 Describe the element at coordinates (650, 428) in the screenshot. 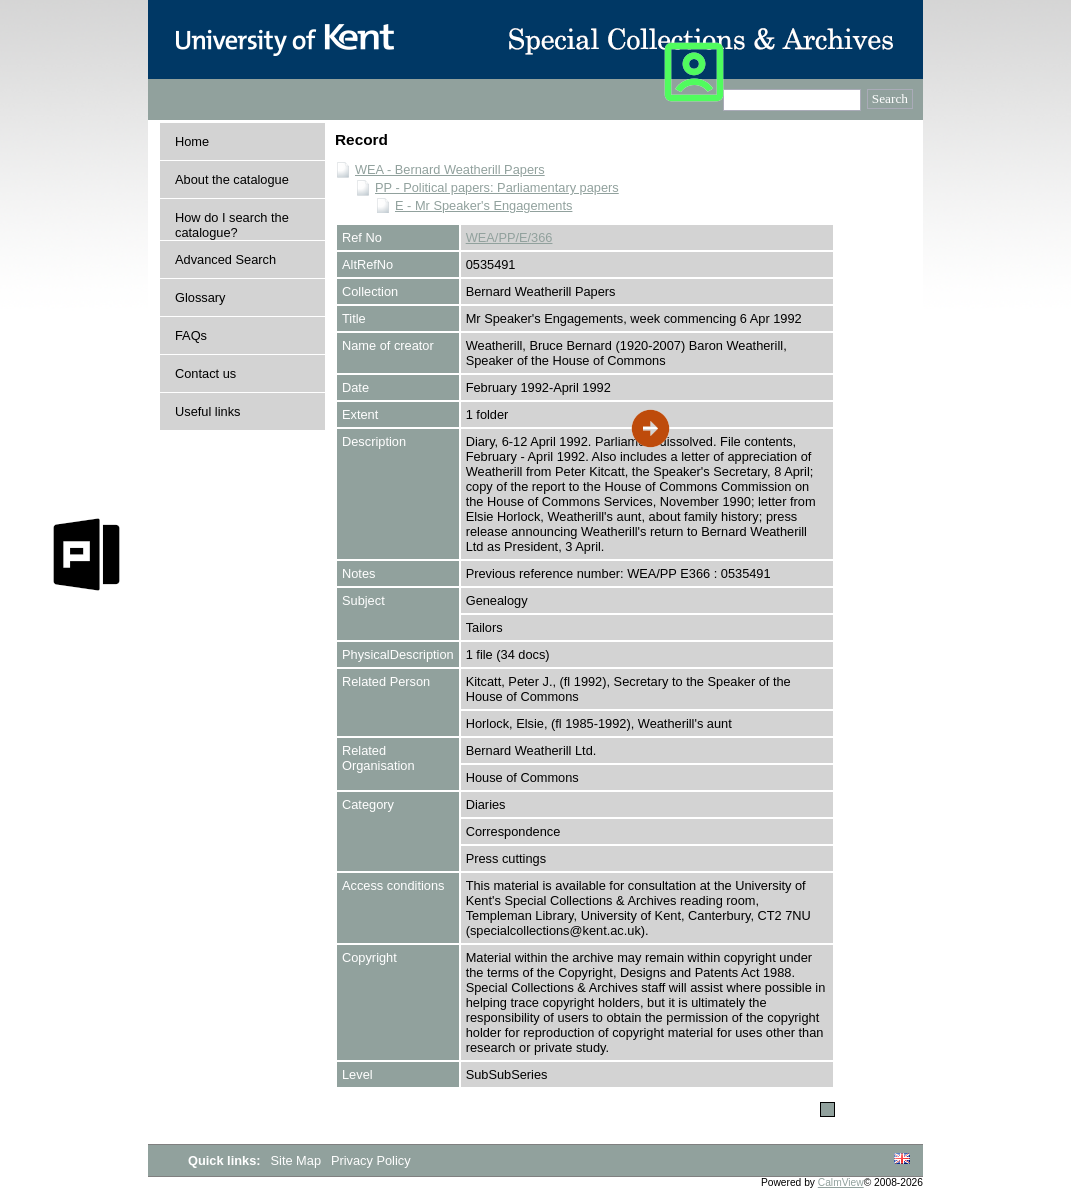

I see `proceed to the next step` at that location.